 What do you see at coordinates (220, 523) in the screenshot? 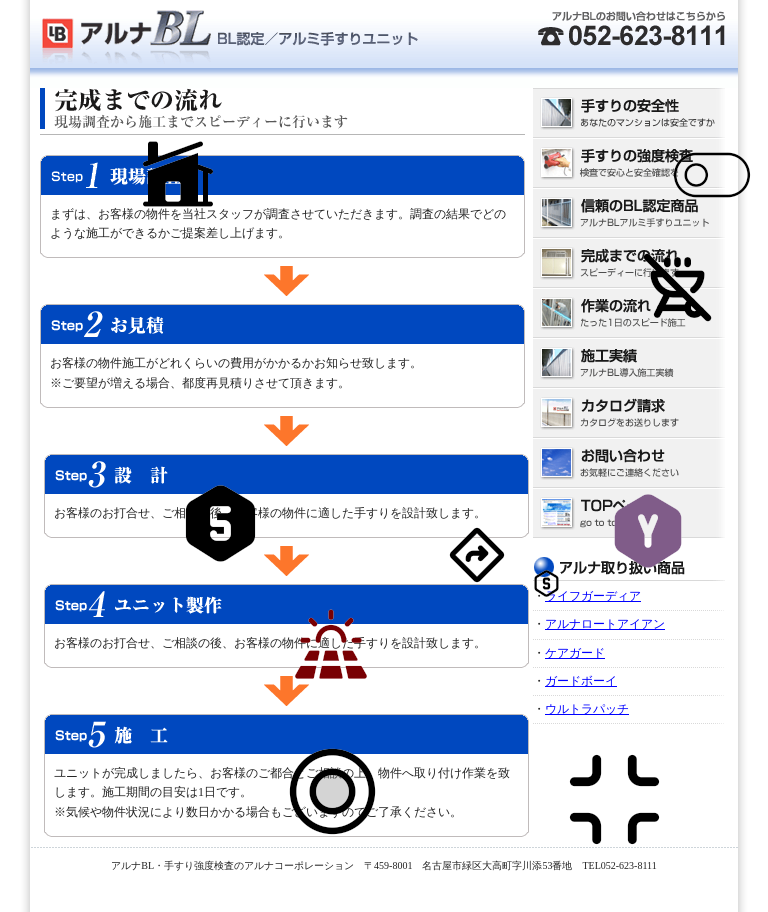
I see `step 5 in a multi-step process` at bounding box center [220, 523].